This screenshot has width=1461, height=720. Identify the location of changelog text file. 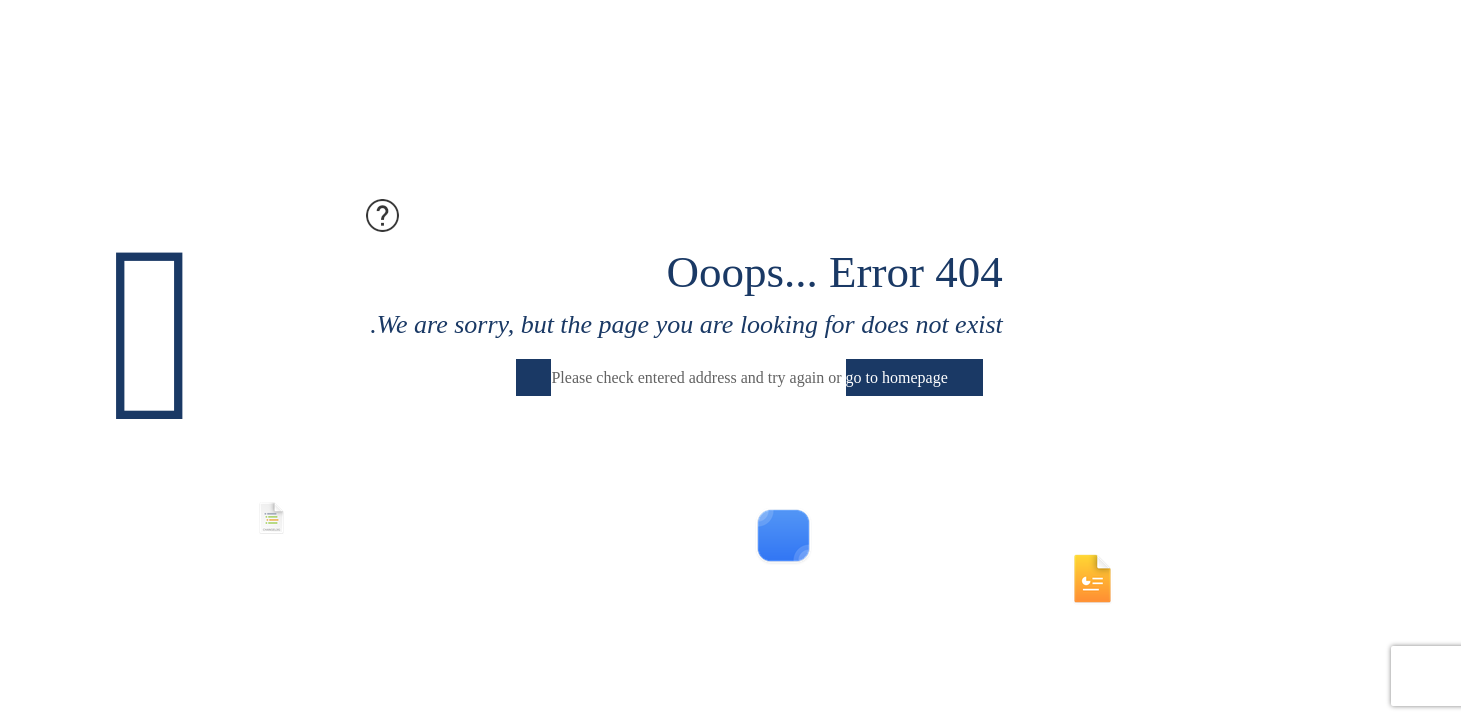
(271, 518).